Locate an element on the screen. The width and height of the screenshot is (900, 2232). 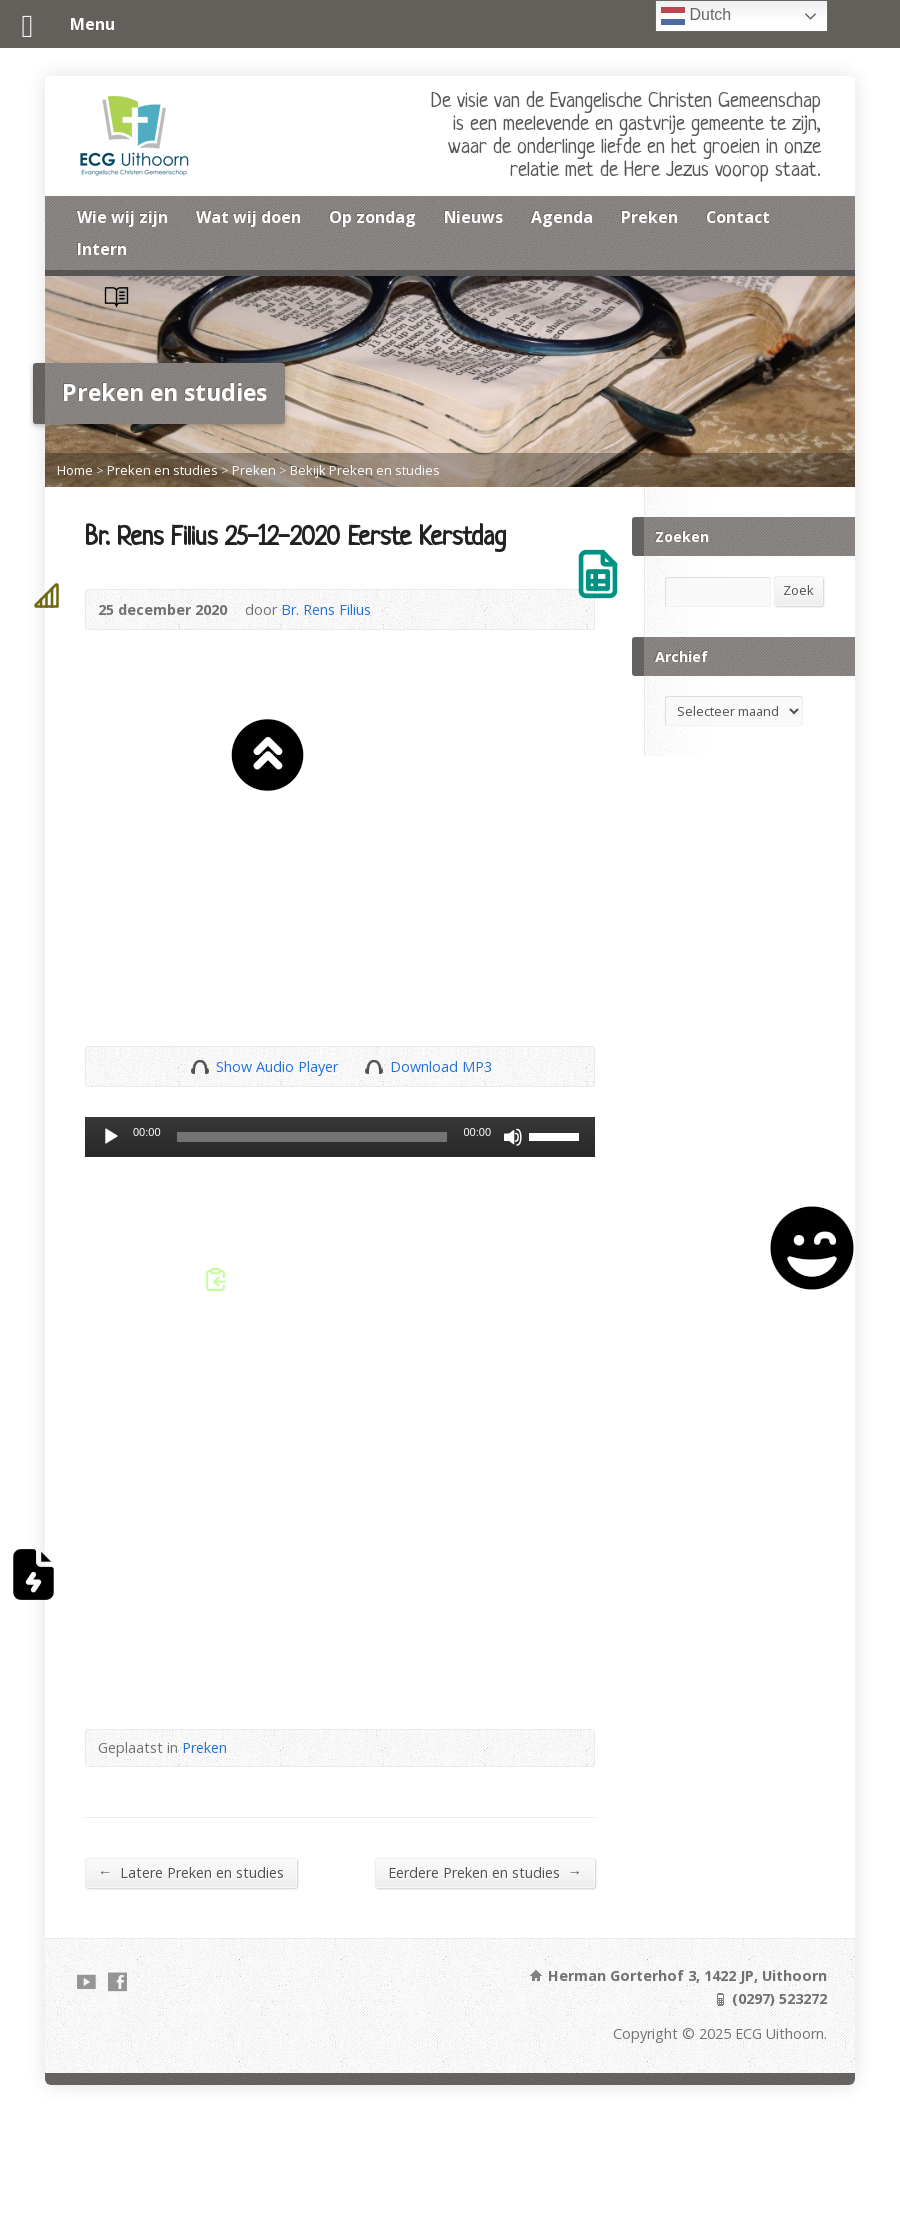
open power or energy-related document is located at coordinates (33, 1574).